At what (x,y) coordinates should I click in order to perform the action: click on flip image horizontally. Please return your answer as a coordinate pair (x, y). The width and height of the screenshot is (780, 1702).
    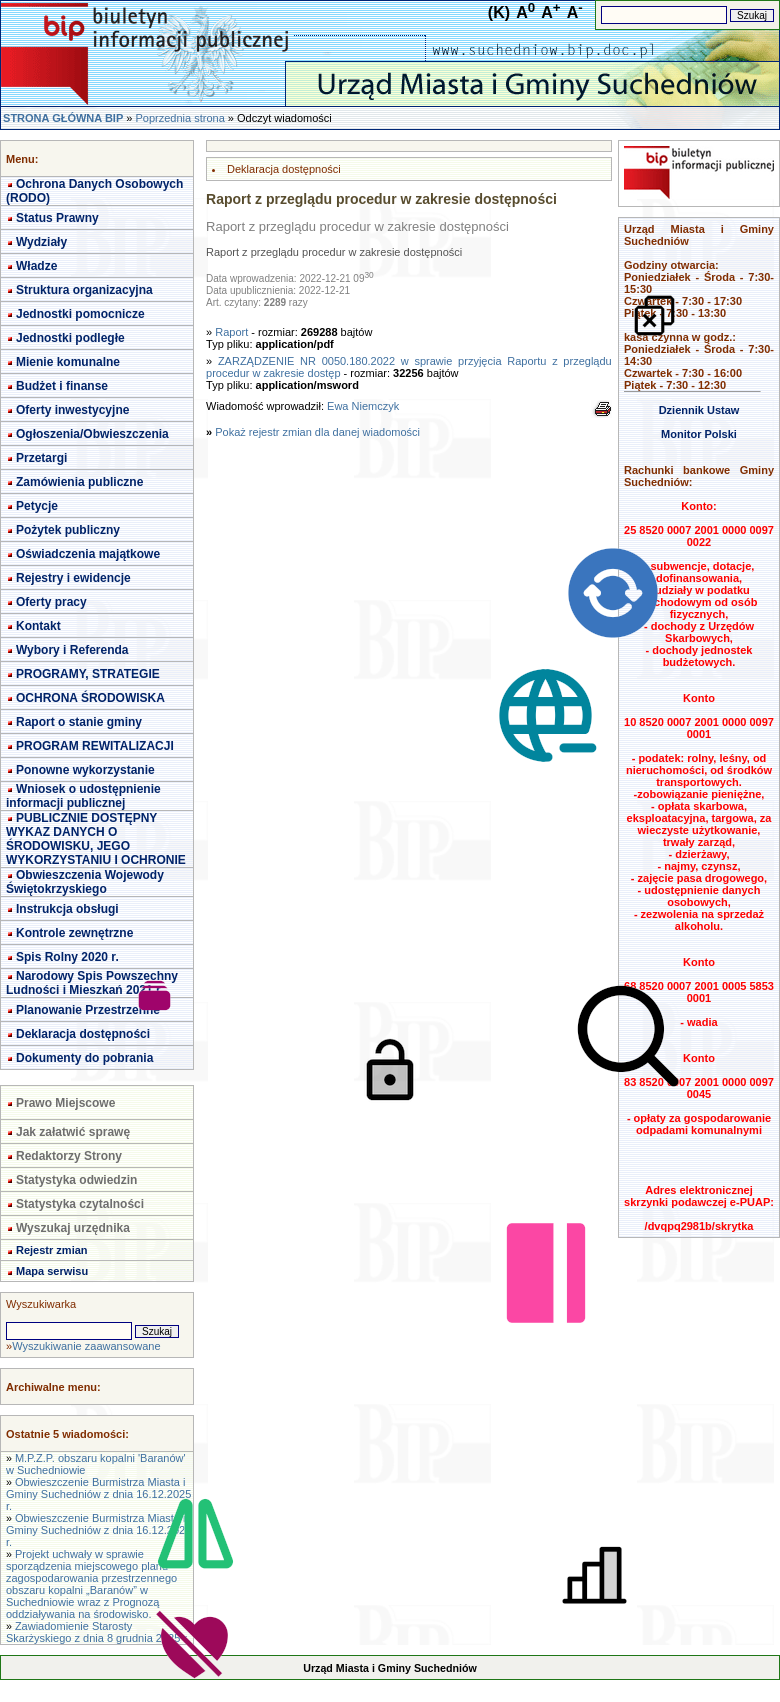
    Looking at the image, I should click on (195, 1536).